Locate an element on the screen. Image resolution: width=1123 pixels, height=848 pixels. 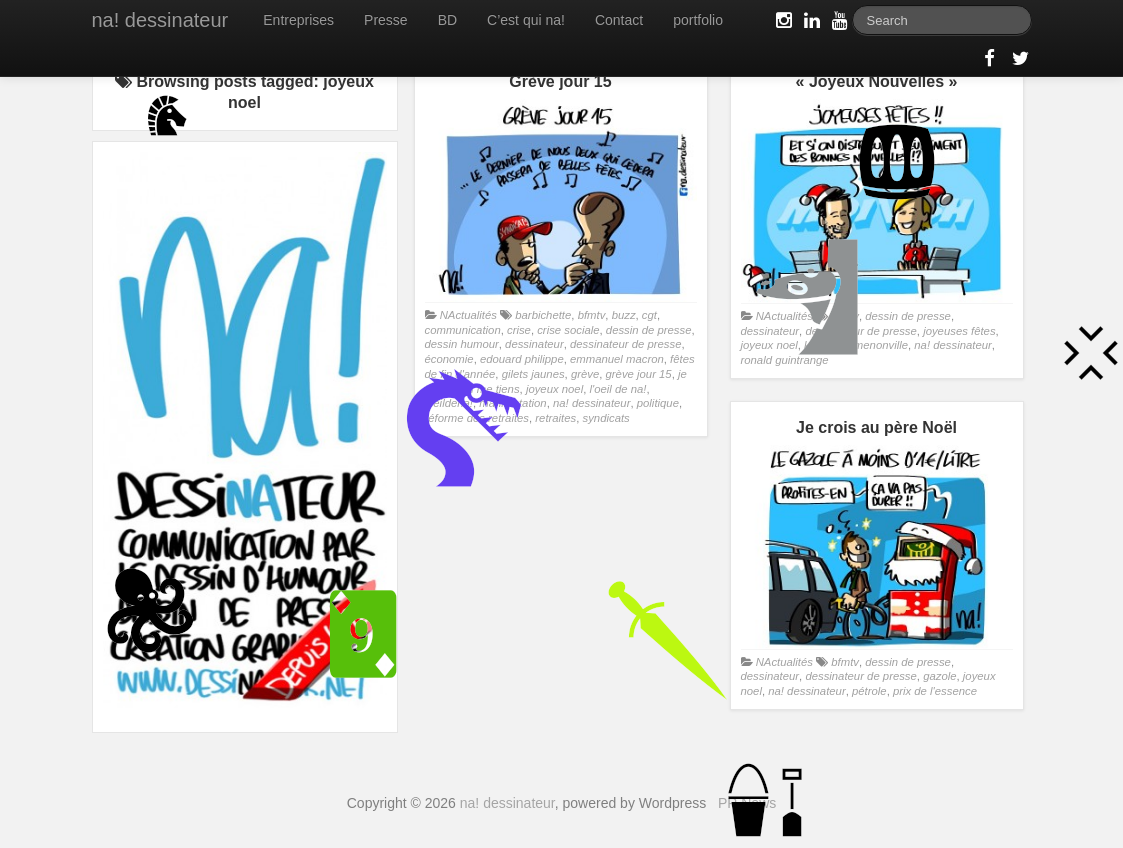
select the knight piece in a chess game is located at coordinates (167, 115).